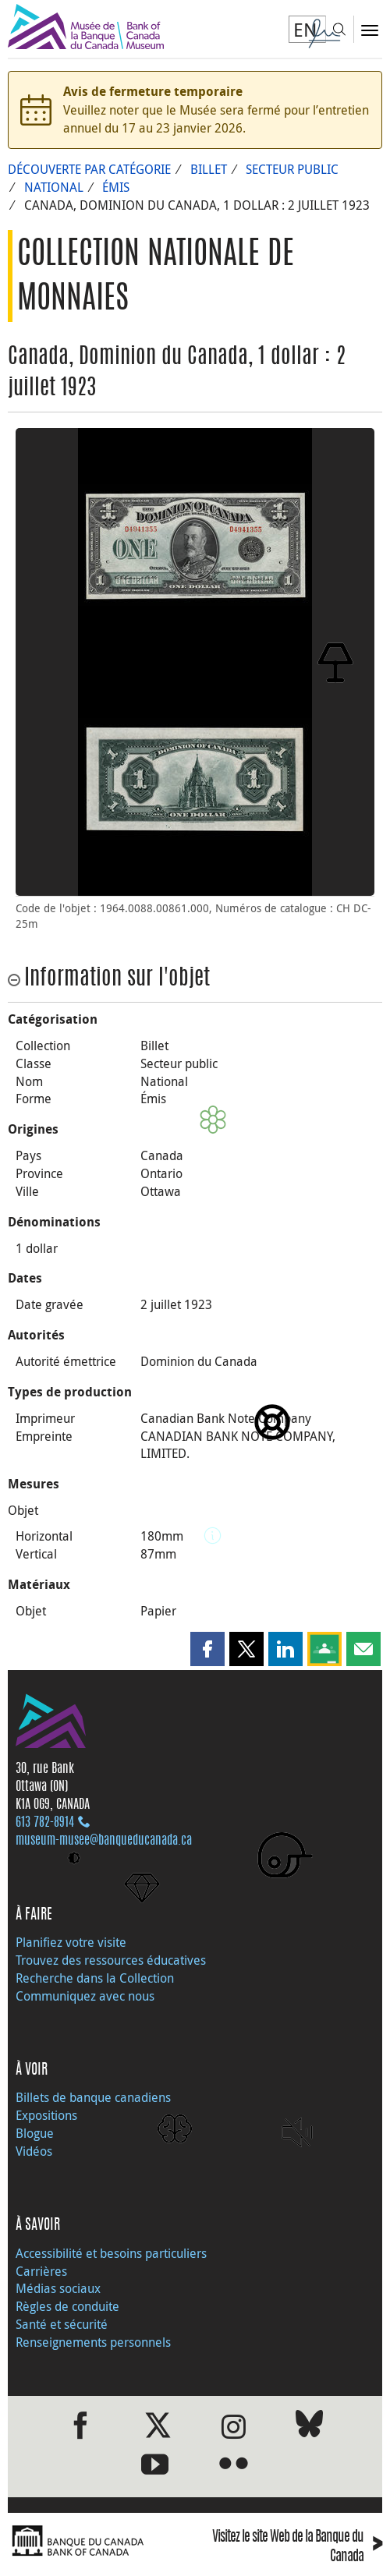 The height and width of the screenshot is (2576, 390). What do you see at coordinates (335, 663) in the screenshot?
I see `toggle lamp or lighting on/off` at bounding box center [335, 663].